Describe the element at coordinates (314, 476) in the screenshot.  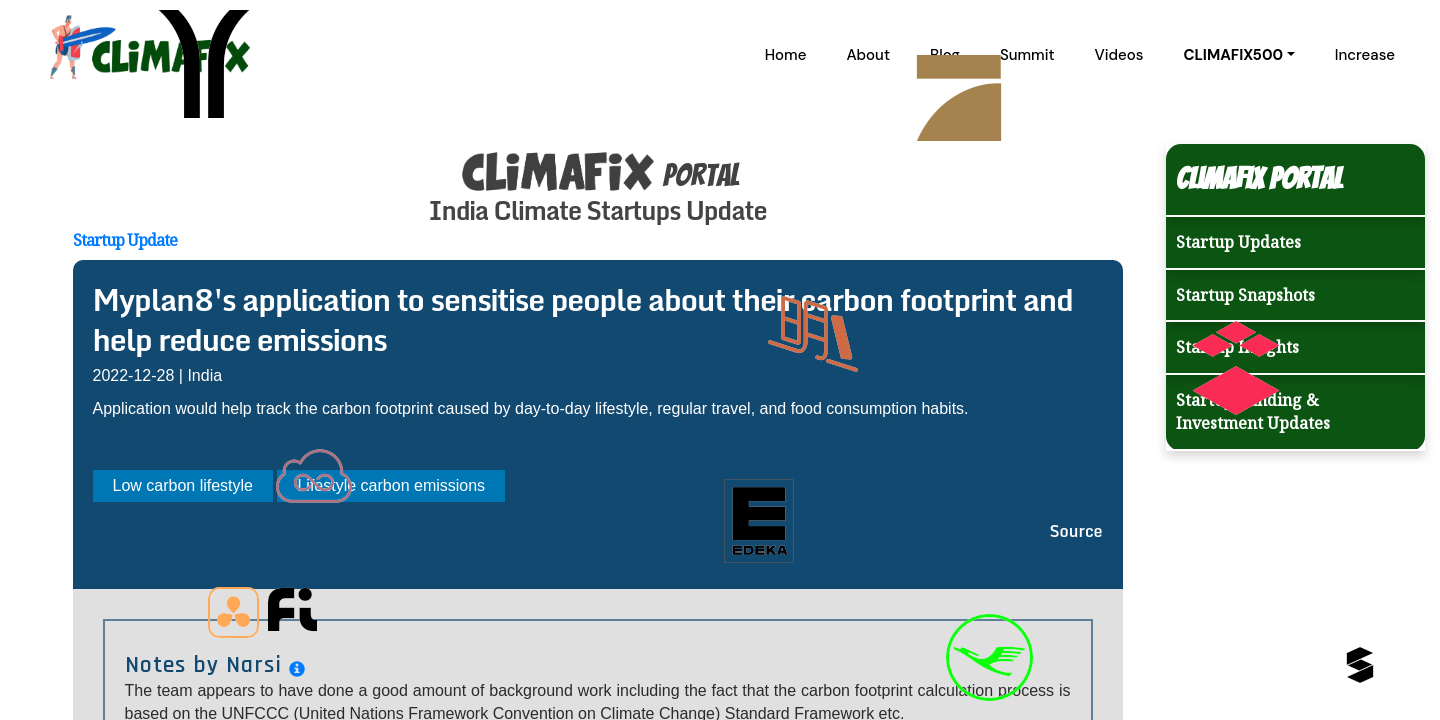
I see `open JSFiddle code playground` at that location.